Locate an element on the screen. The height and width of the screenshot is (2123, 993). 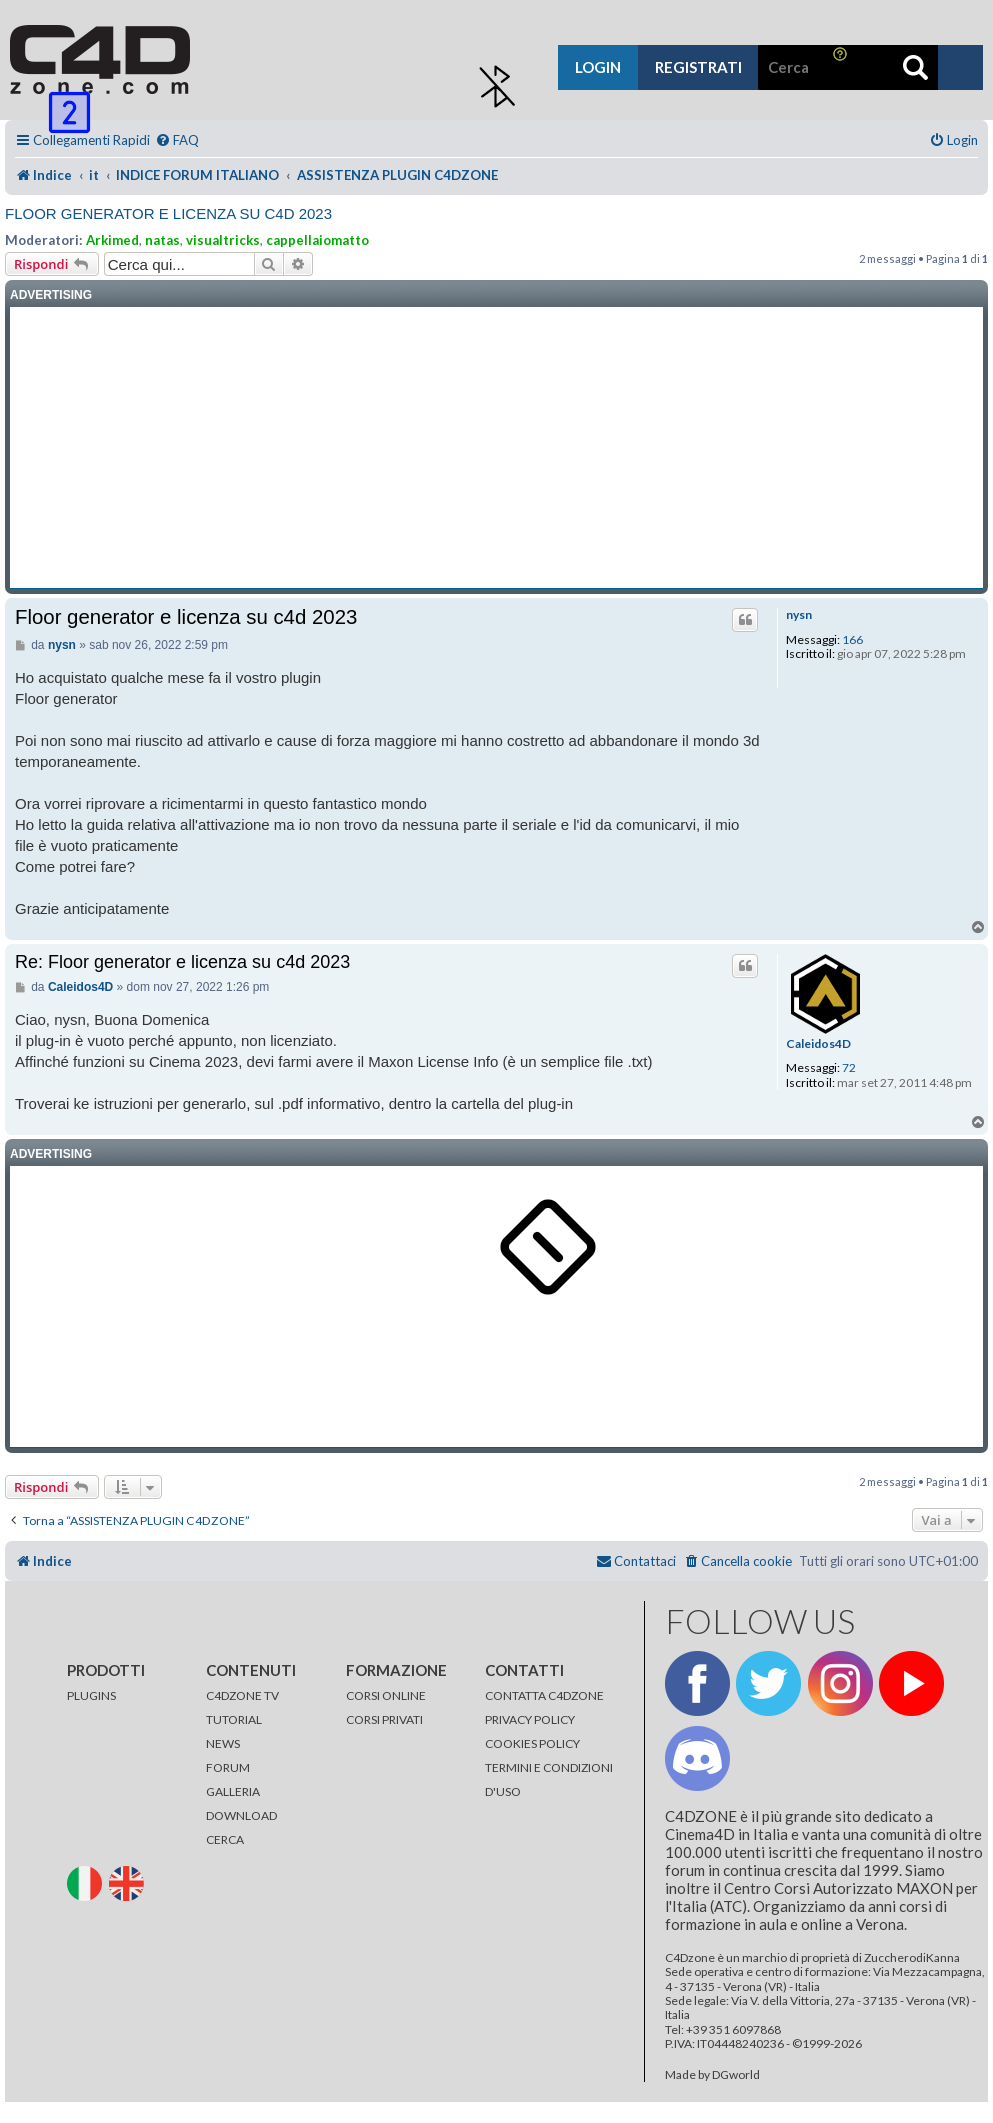
access help or support is located at coordinates (840, 54).